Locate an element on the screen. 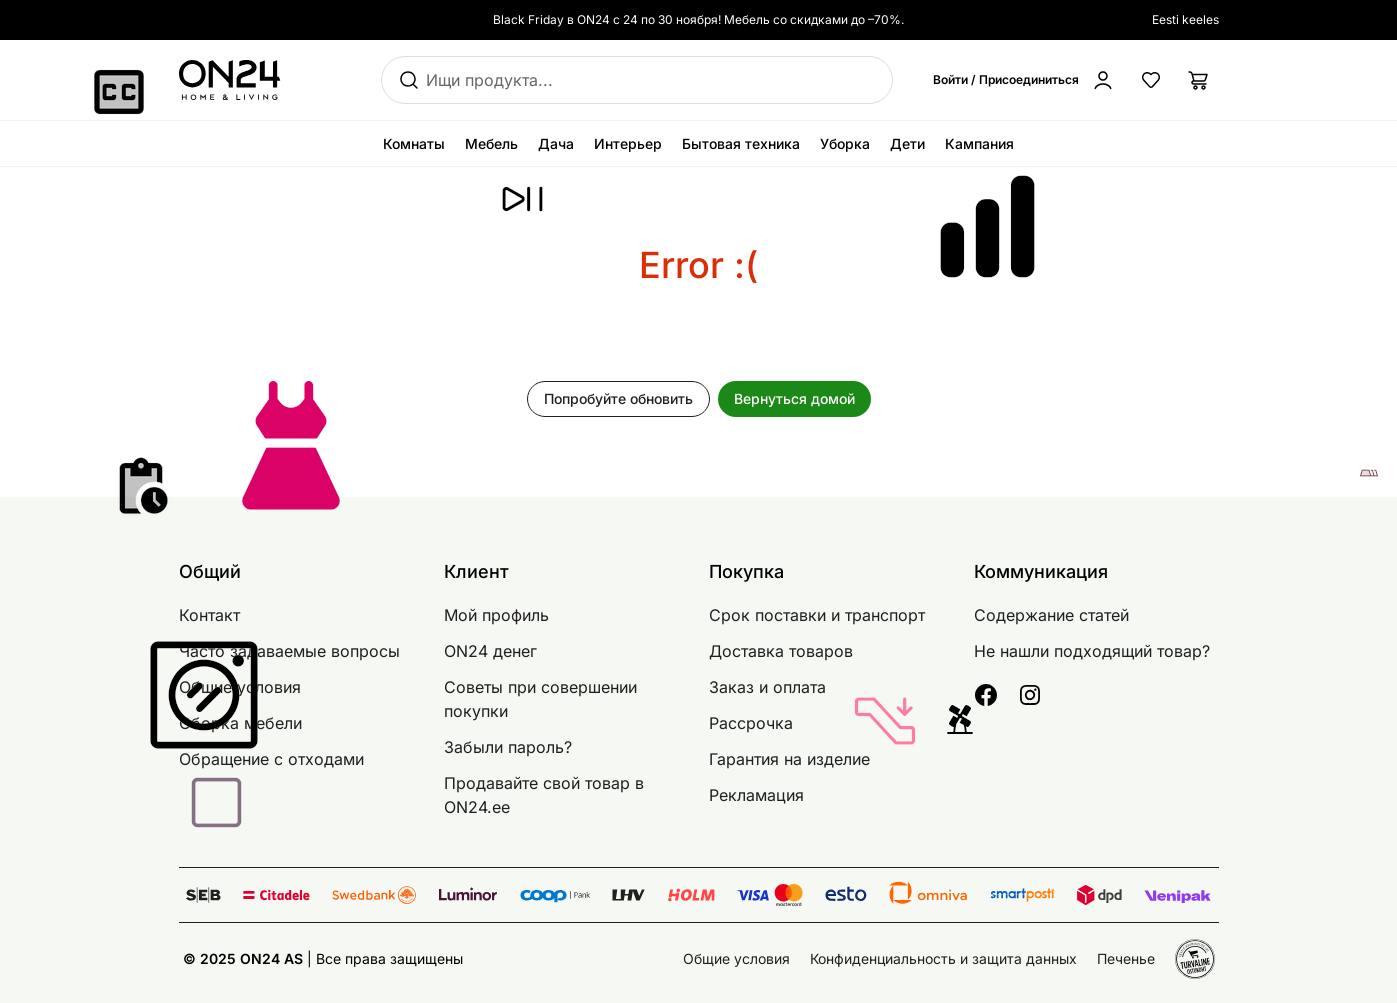 This screenshot has height=1003, width=1397. browse women's clothing or dresses is located at coordinates (291, 452).